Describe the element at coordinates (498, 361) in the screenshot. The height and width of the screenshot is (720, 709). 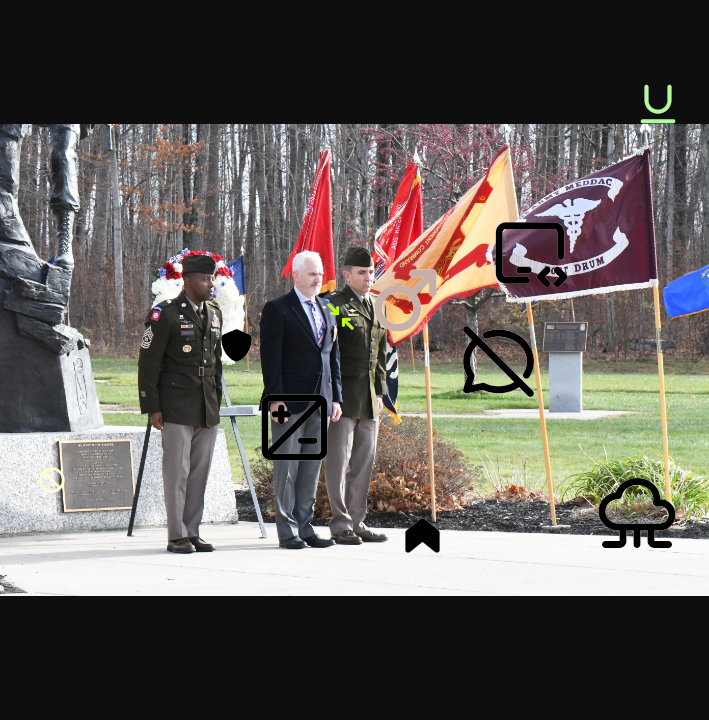
I see `messaging is disabled or unavailable` at that location.